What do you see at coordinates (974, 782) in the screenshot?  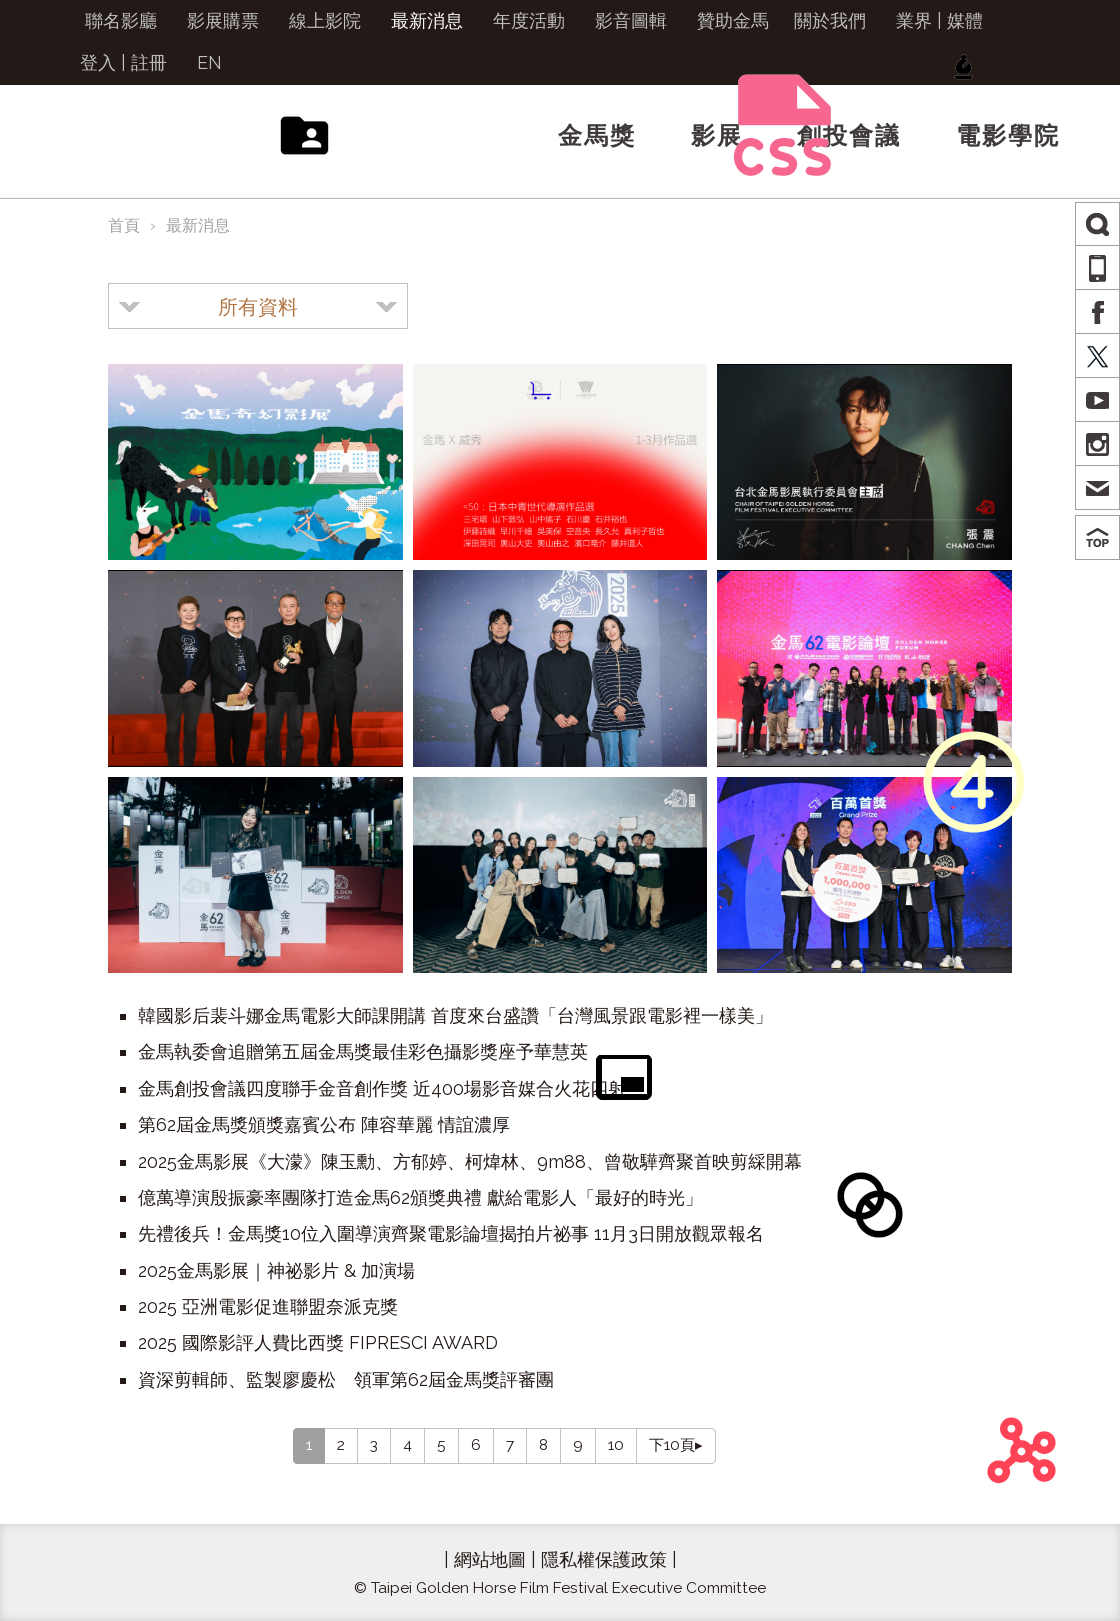 I see `indicates step four in a multi-step process` at bounding box center [974, 782].